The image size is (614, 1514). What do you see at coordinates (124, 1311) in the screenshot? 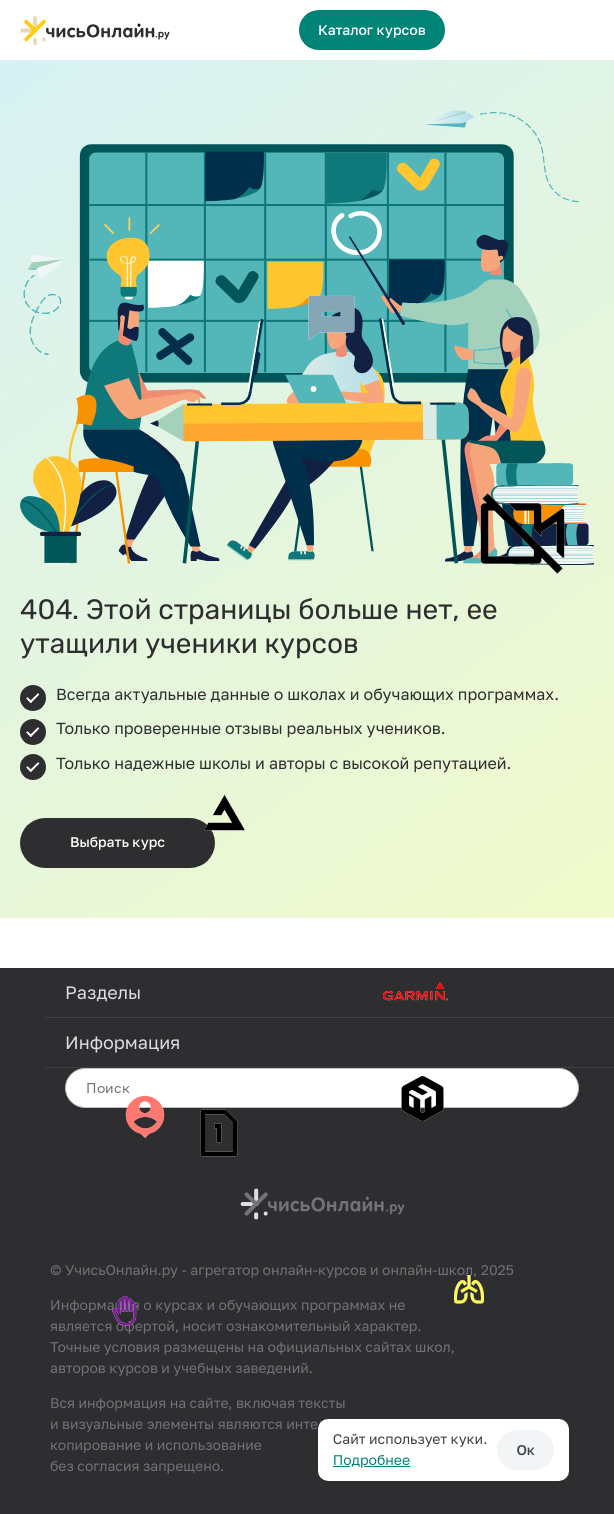
I see `stop or pause current action` at bounding box center [124, 1311].